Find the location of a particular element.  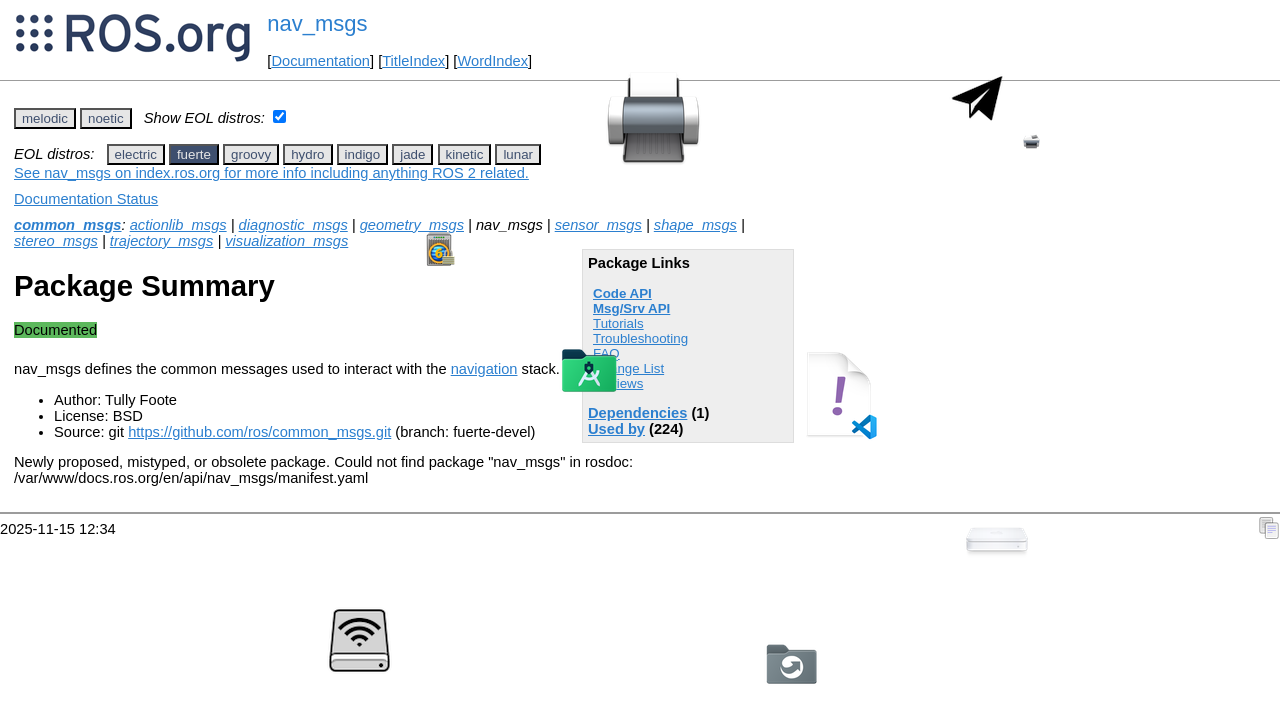

access print and scan preferences is located at coordinates (653, 117).